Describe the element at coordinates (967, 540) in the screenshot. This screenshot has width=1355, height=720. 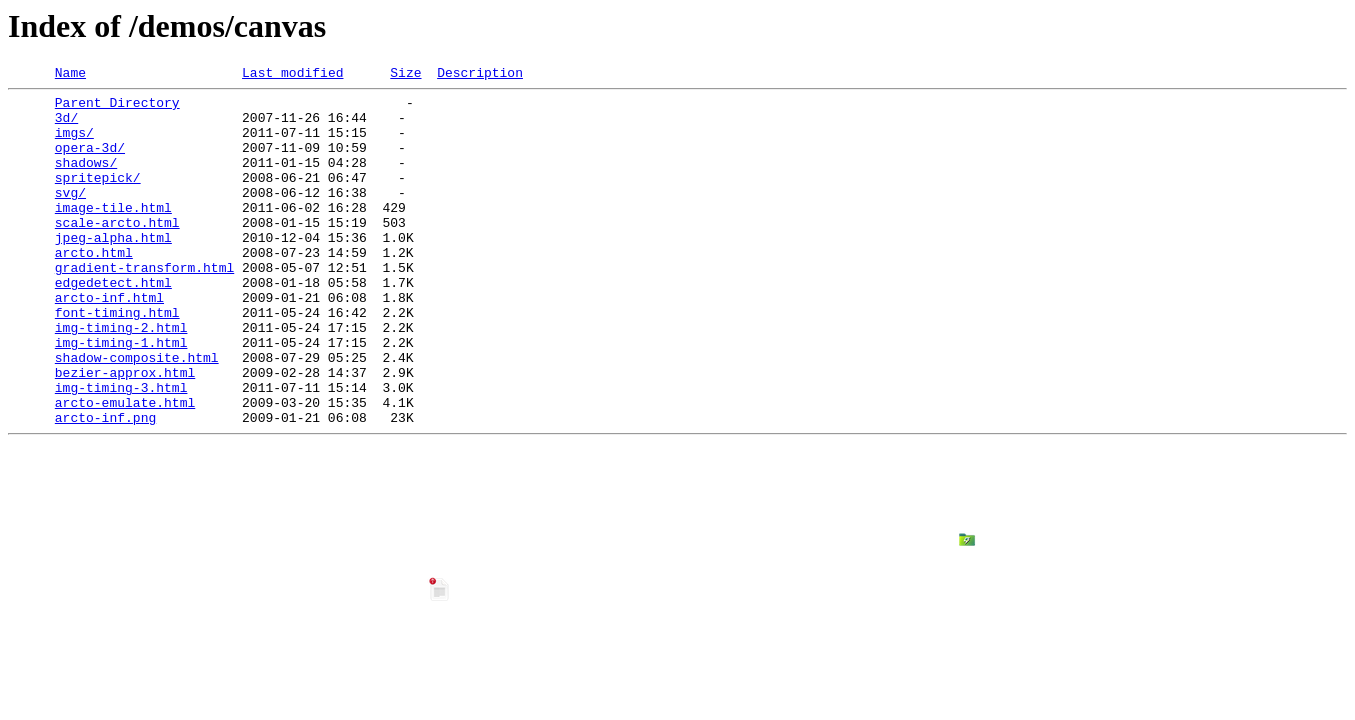
I see `open your GameJolt games folder` at that location.